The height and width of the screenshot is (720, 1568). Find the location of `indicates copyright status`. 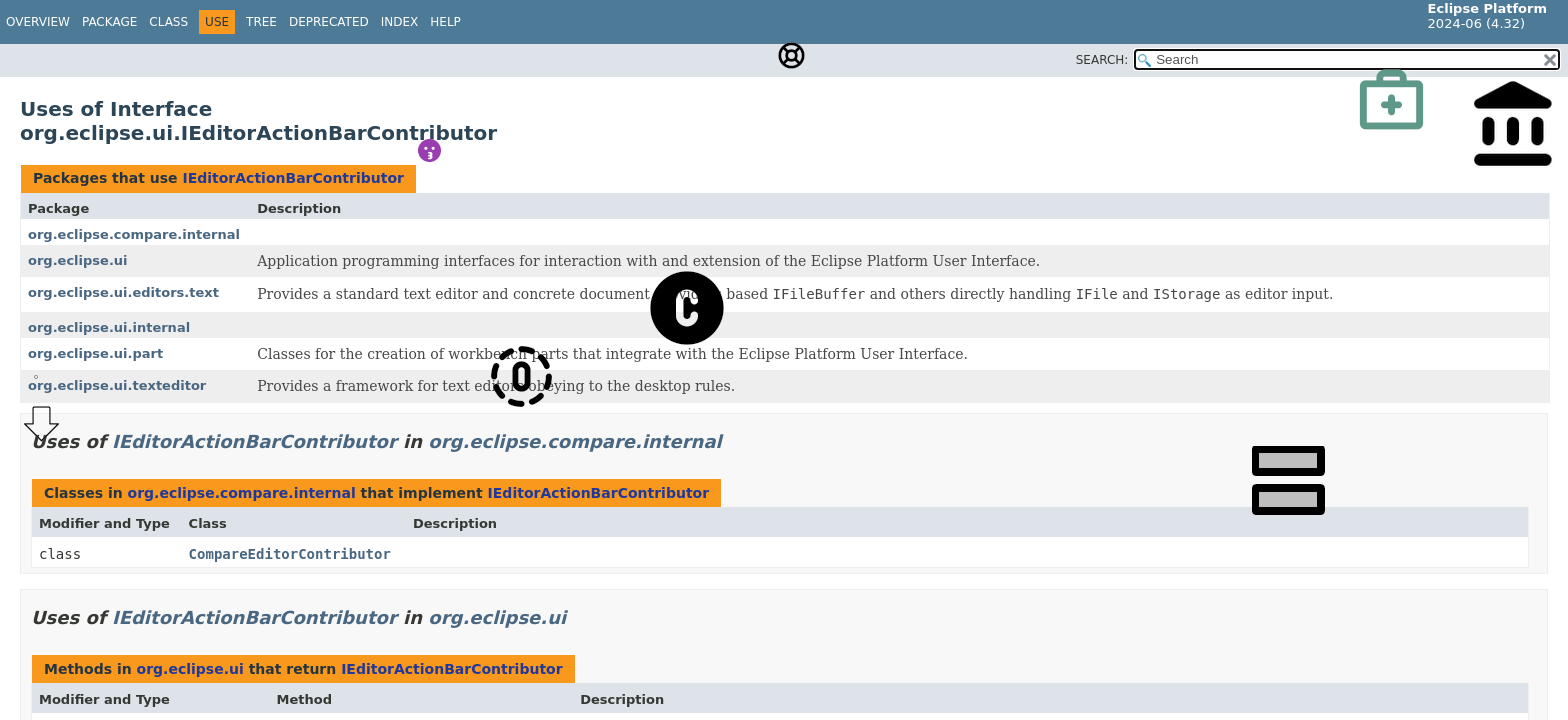

indicates copyright status is located at coordinates (687, 308).